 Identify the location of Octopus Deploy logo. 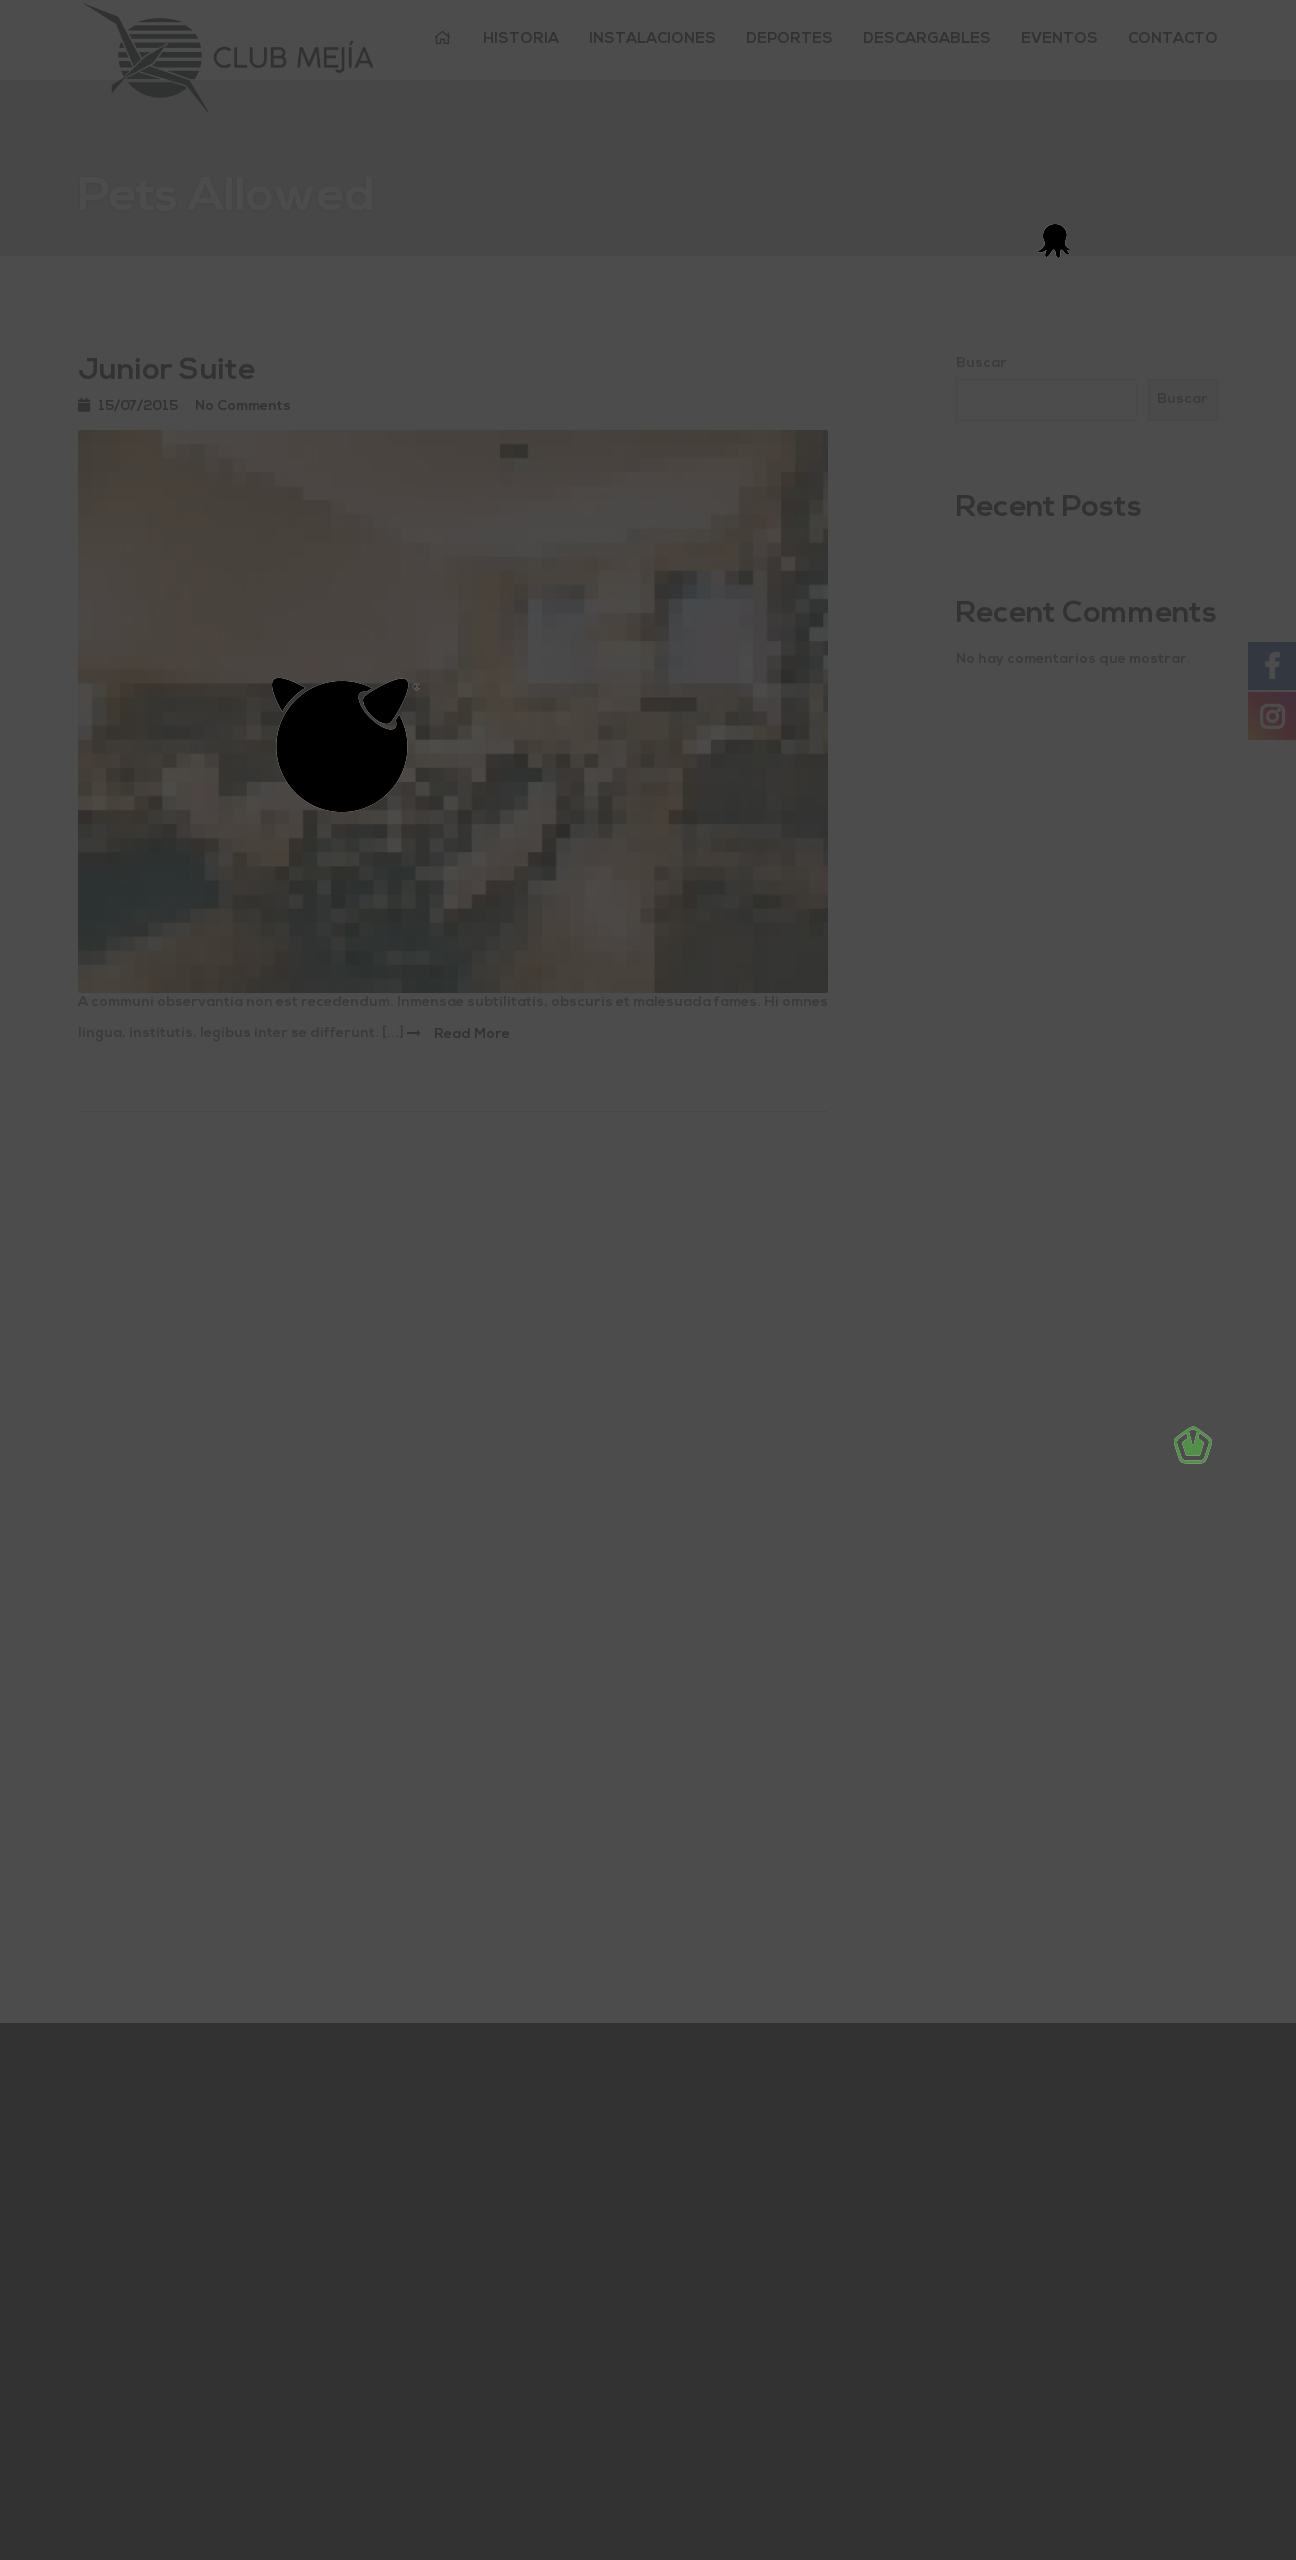
(1054, 241).